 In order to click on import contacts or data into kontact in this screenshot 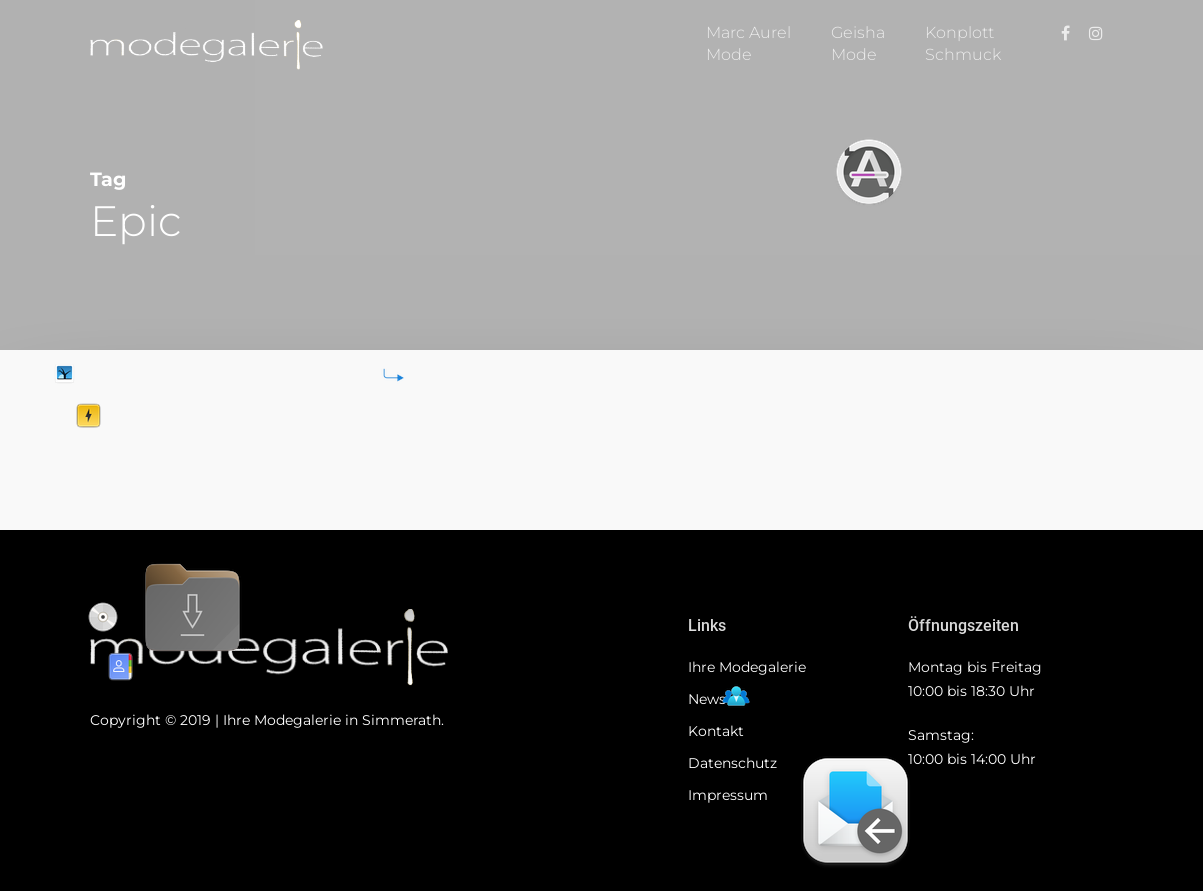, I will do `click(855, 810)`.